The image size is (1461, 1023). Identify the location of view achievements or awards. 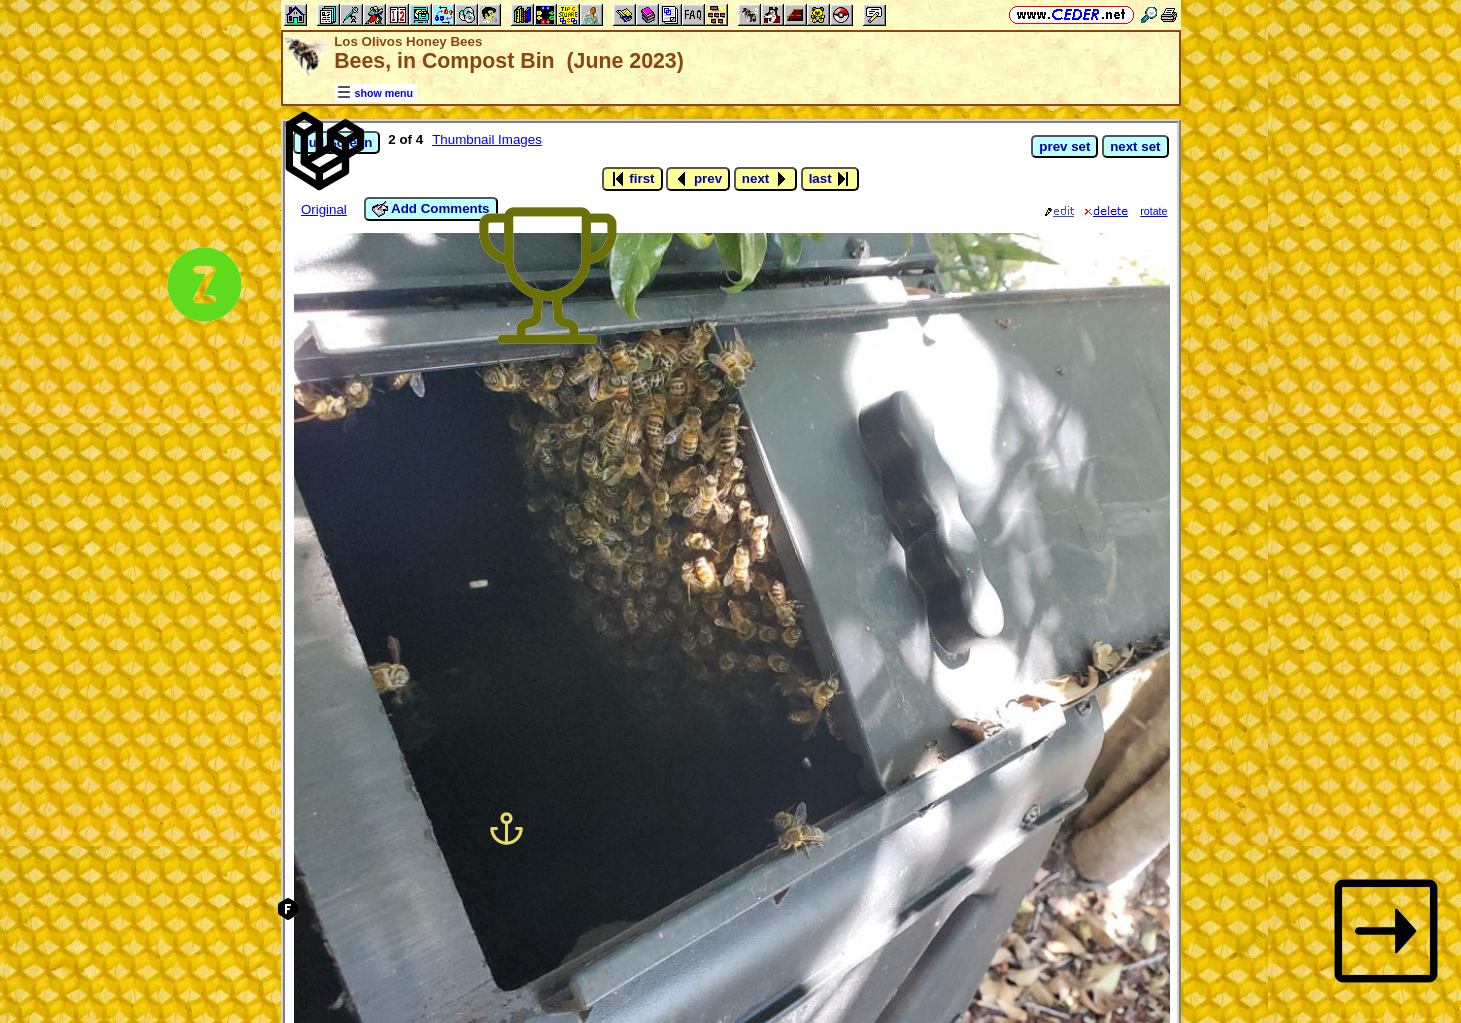
(547, 275).